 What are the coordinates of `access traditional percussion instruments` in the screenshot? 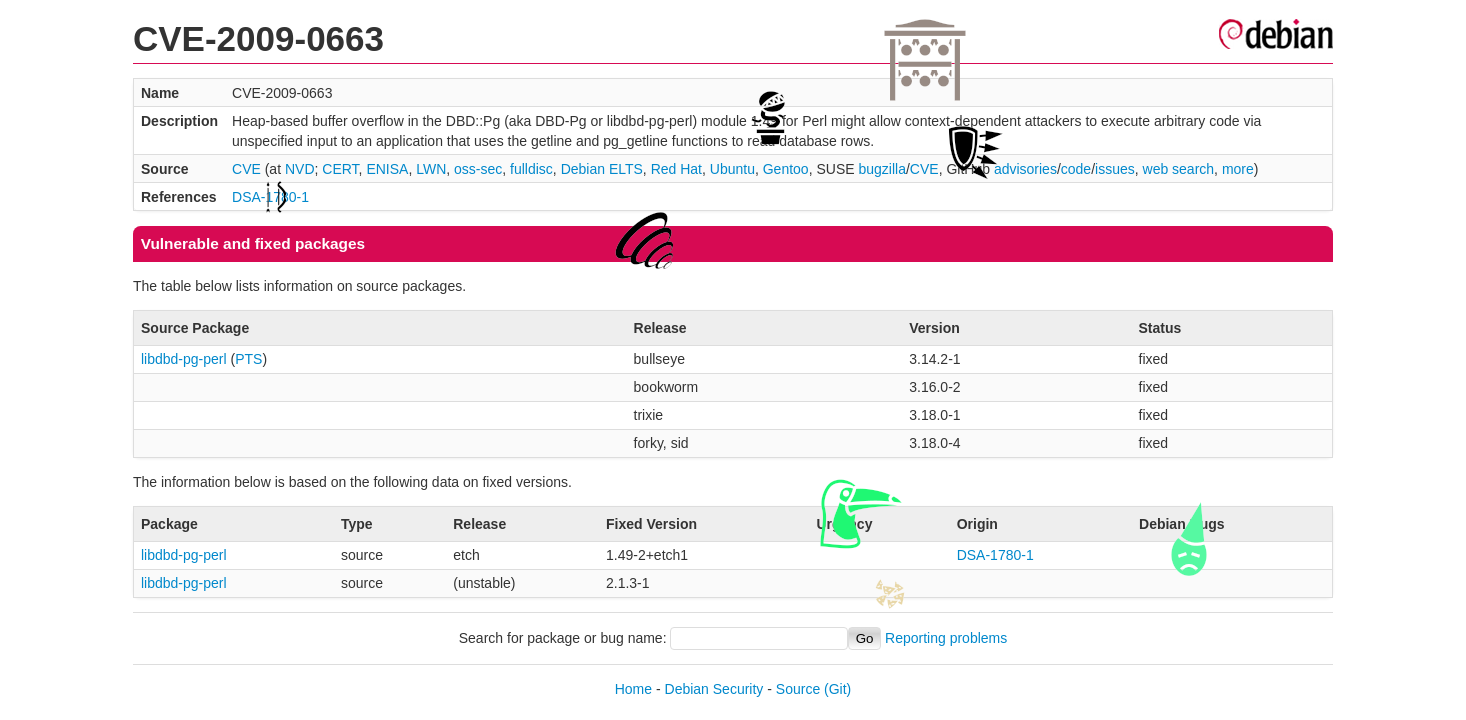 It's located at (925, 60).